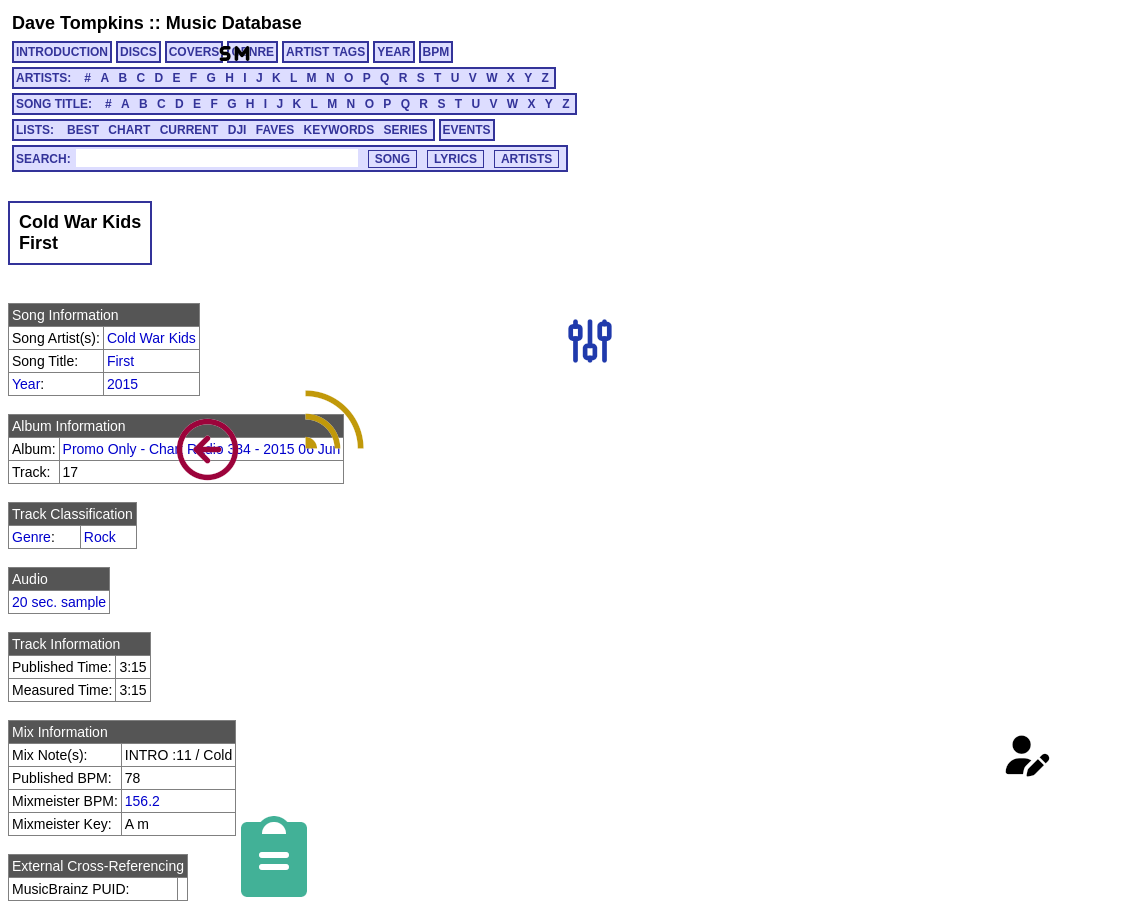 The height and width of the screenshot is (909, 1122). What do you see at coordinates (334, 419) in the screenshot?
I see `subscribe to an RSS feed` at bounding box center [334, 419].